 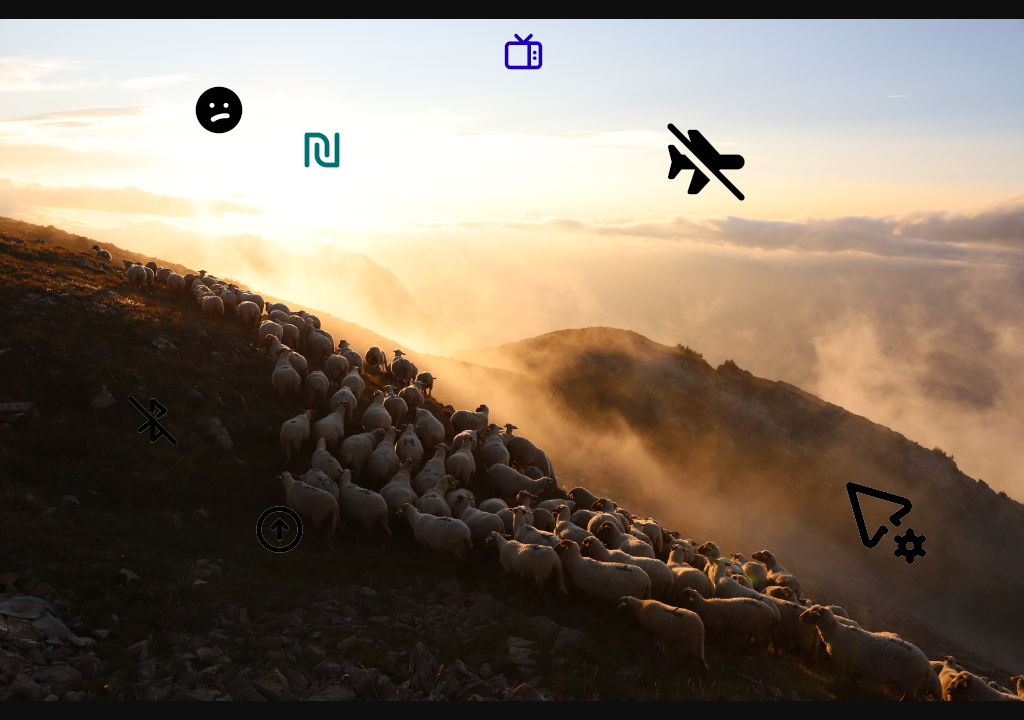 What do you see at coordinates (523, 52) in the screenshot?
I see `access retro or classic TV content` at bounding box center [523, 52].